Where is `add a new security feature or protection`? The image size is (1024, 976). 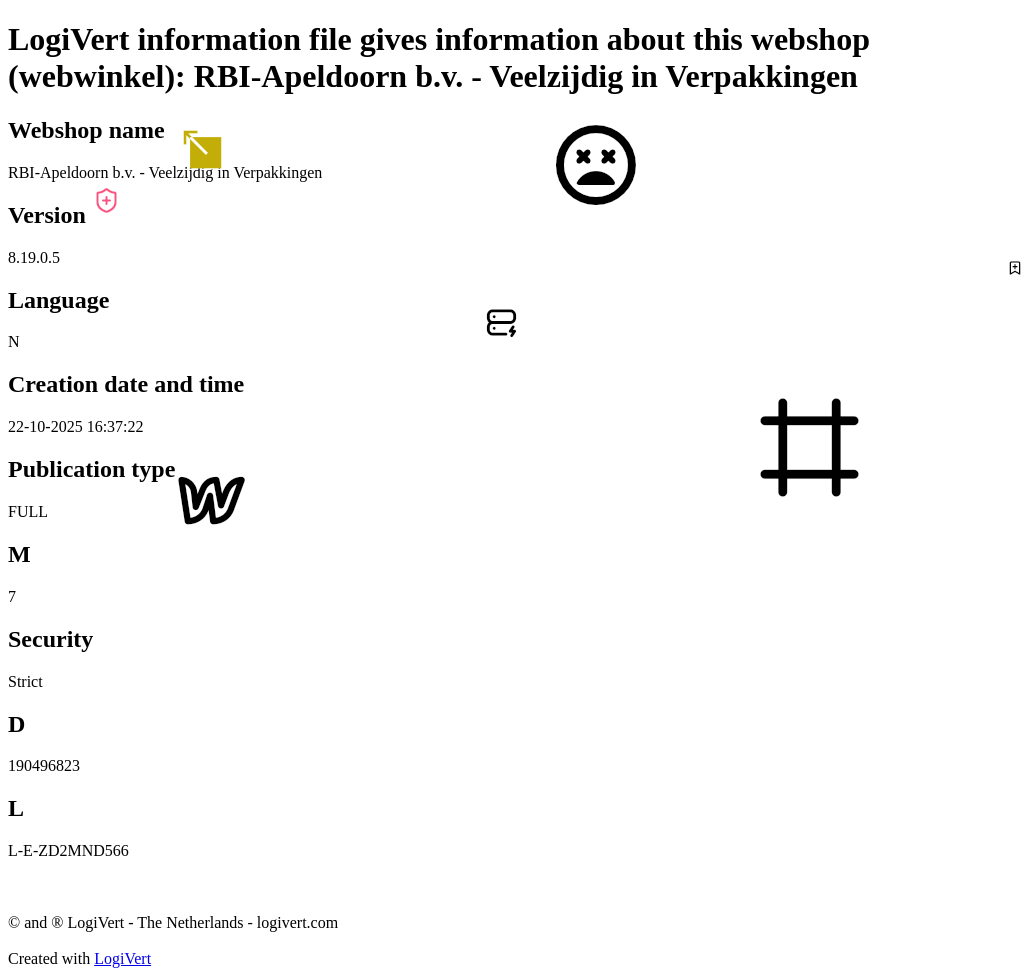 add a new security feature or protection is located at coordinates (106, 200).